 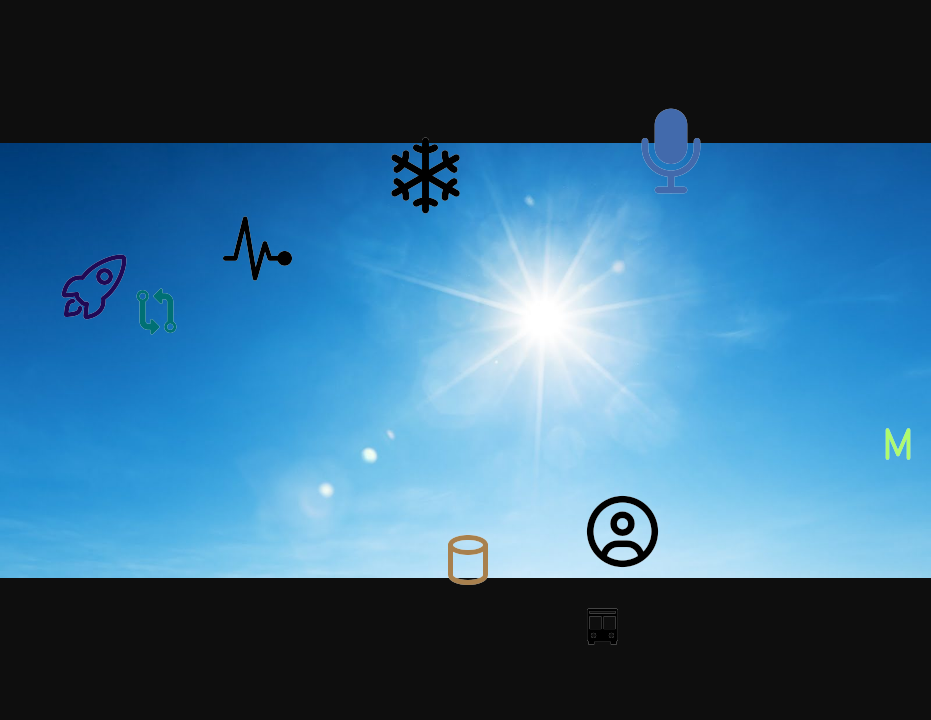 What do you see at coordinates (156, 311) in the screenshot?
I see `compare branches or commits in version control` at bounding box center [156, 311].